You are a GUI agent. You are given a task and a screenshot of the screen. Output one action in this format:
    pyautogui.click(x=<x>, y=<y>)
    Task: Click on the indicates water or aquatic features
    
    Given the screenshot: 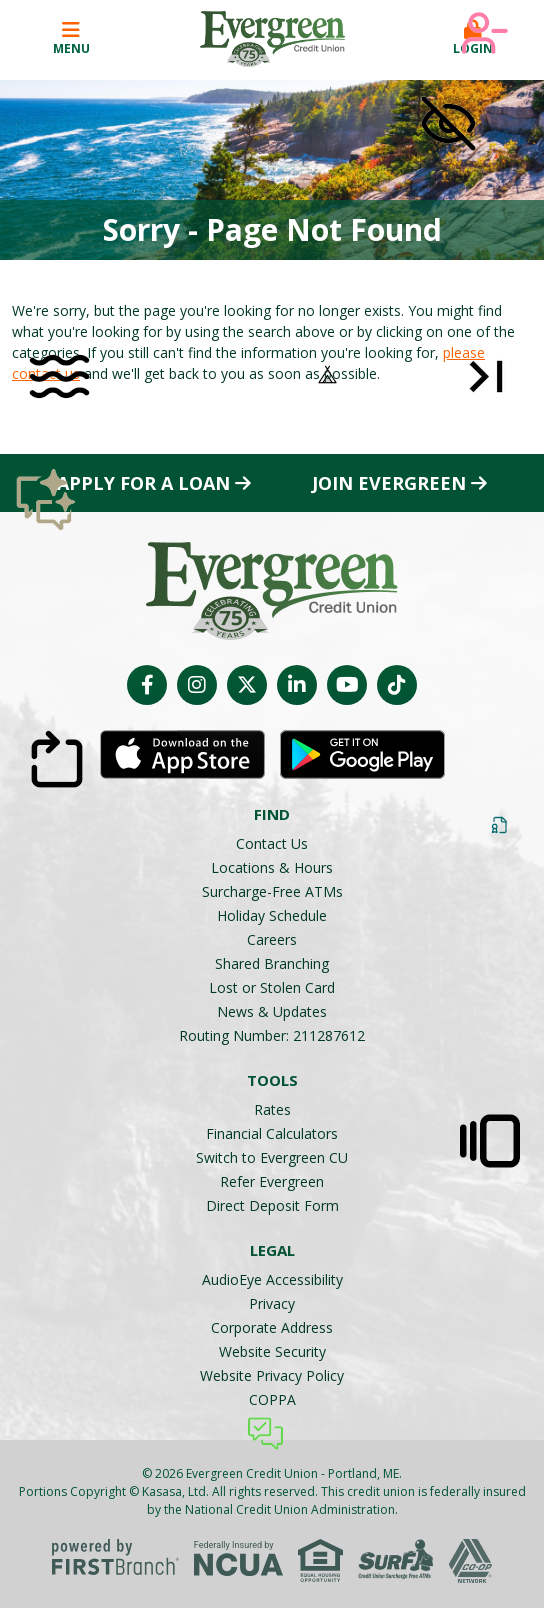 What is the action you would take?
    pyautogui.click(x=59, y=376)
    